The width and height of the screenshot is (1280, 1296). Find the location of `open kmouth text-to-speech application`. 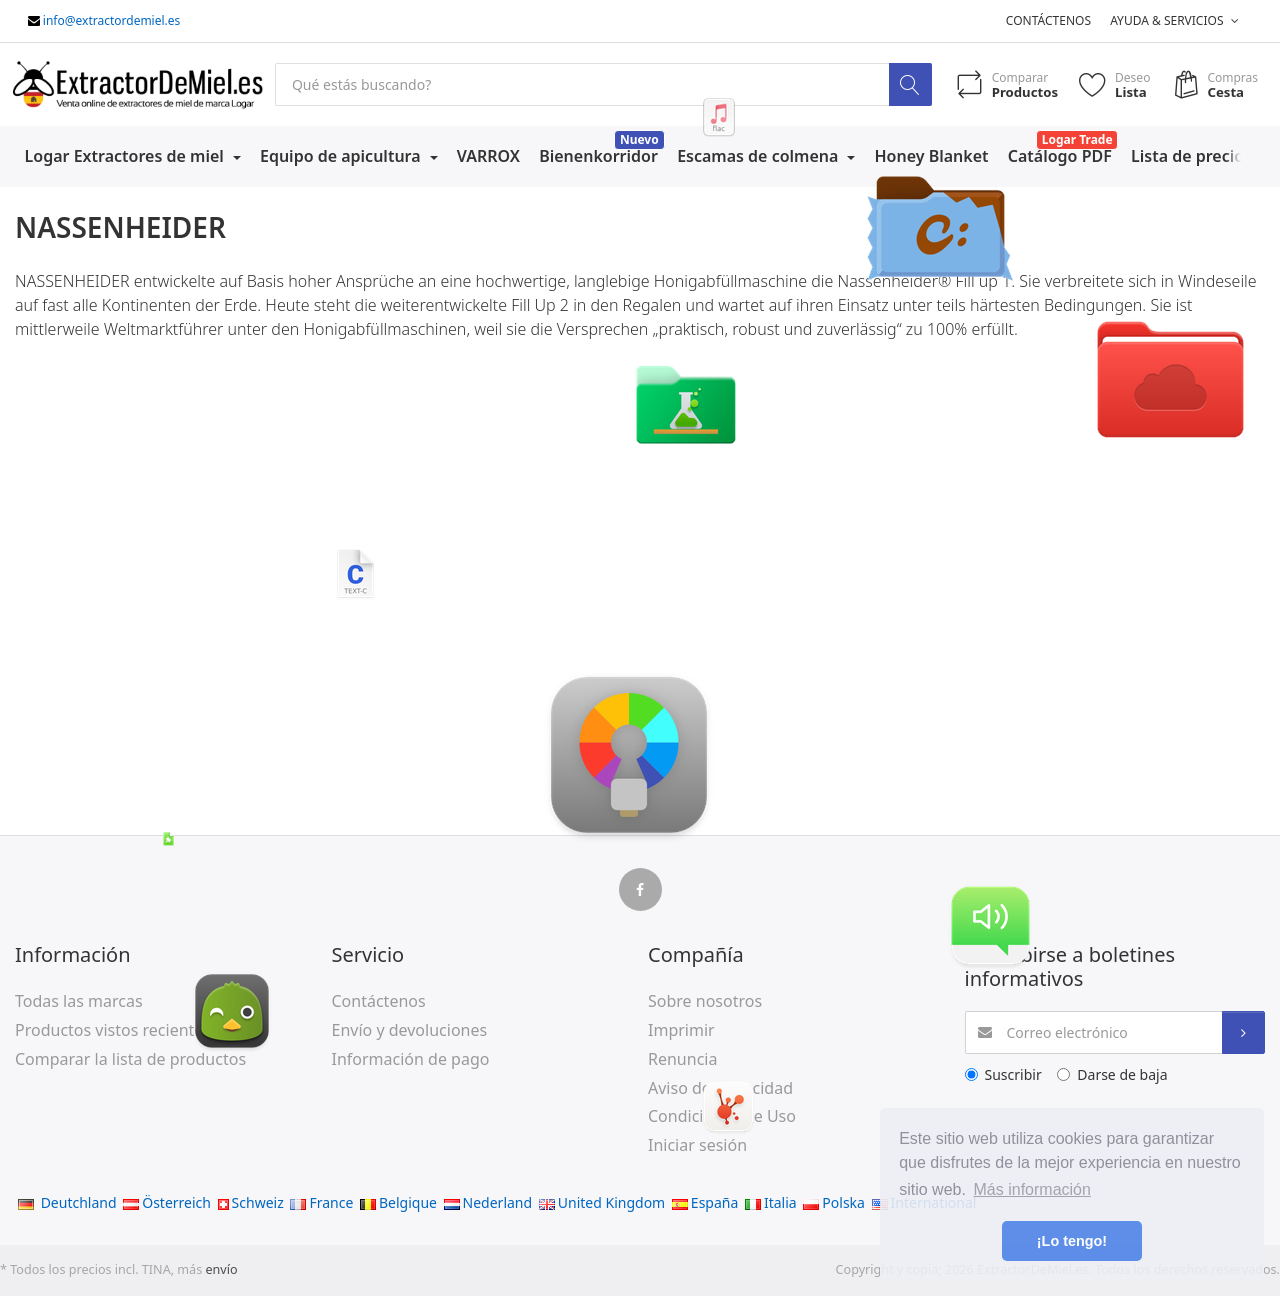

open kmouth text-to-speech application is located at coordinates (990, 925).